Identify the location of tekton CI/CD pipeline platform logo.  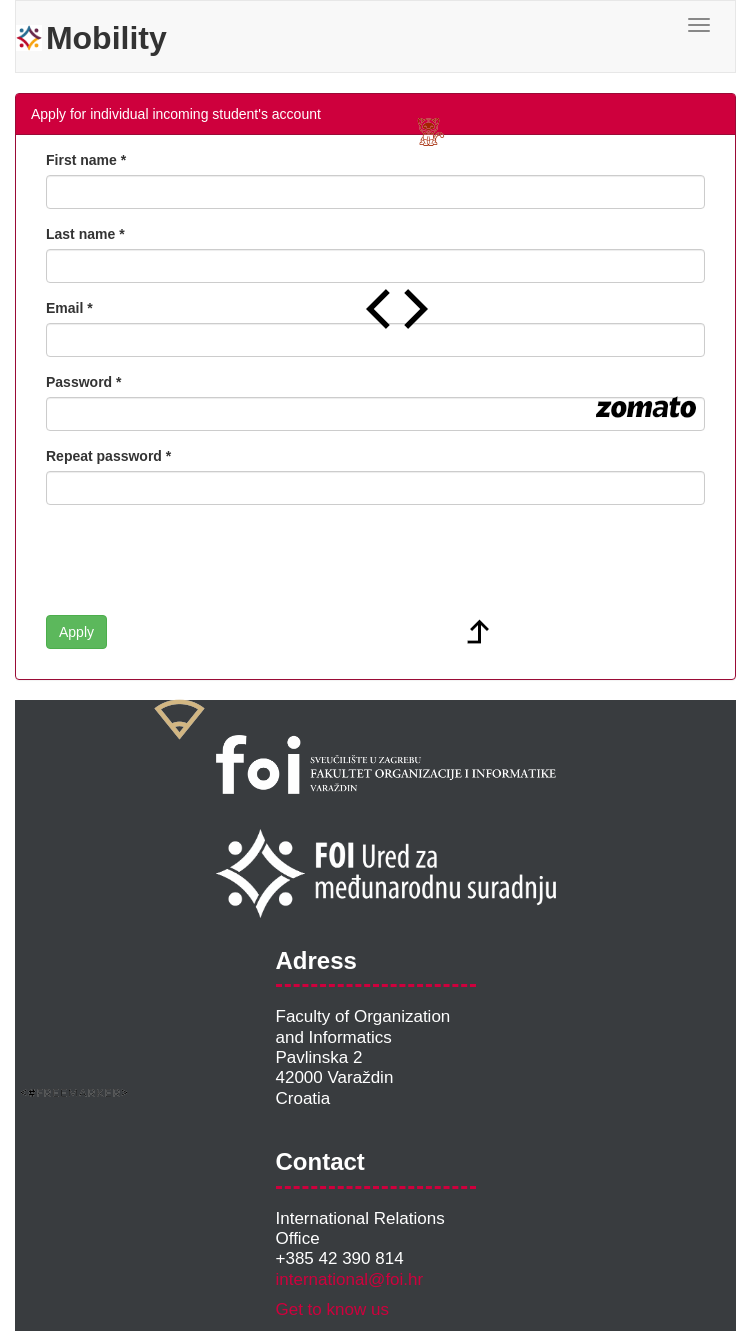
(431, 132).